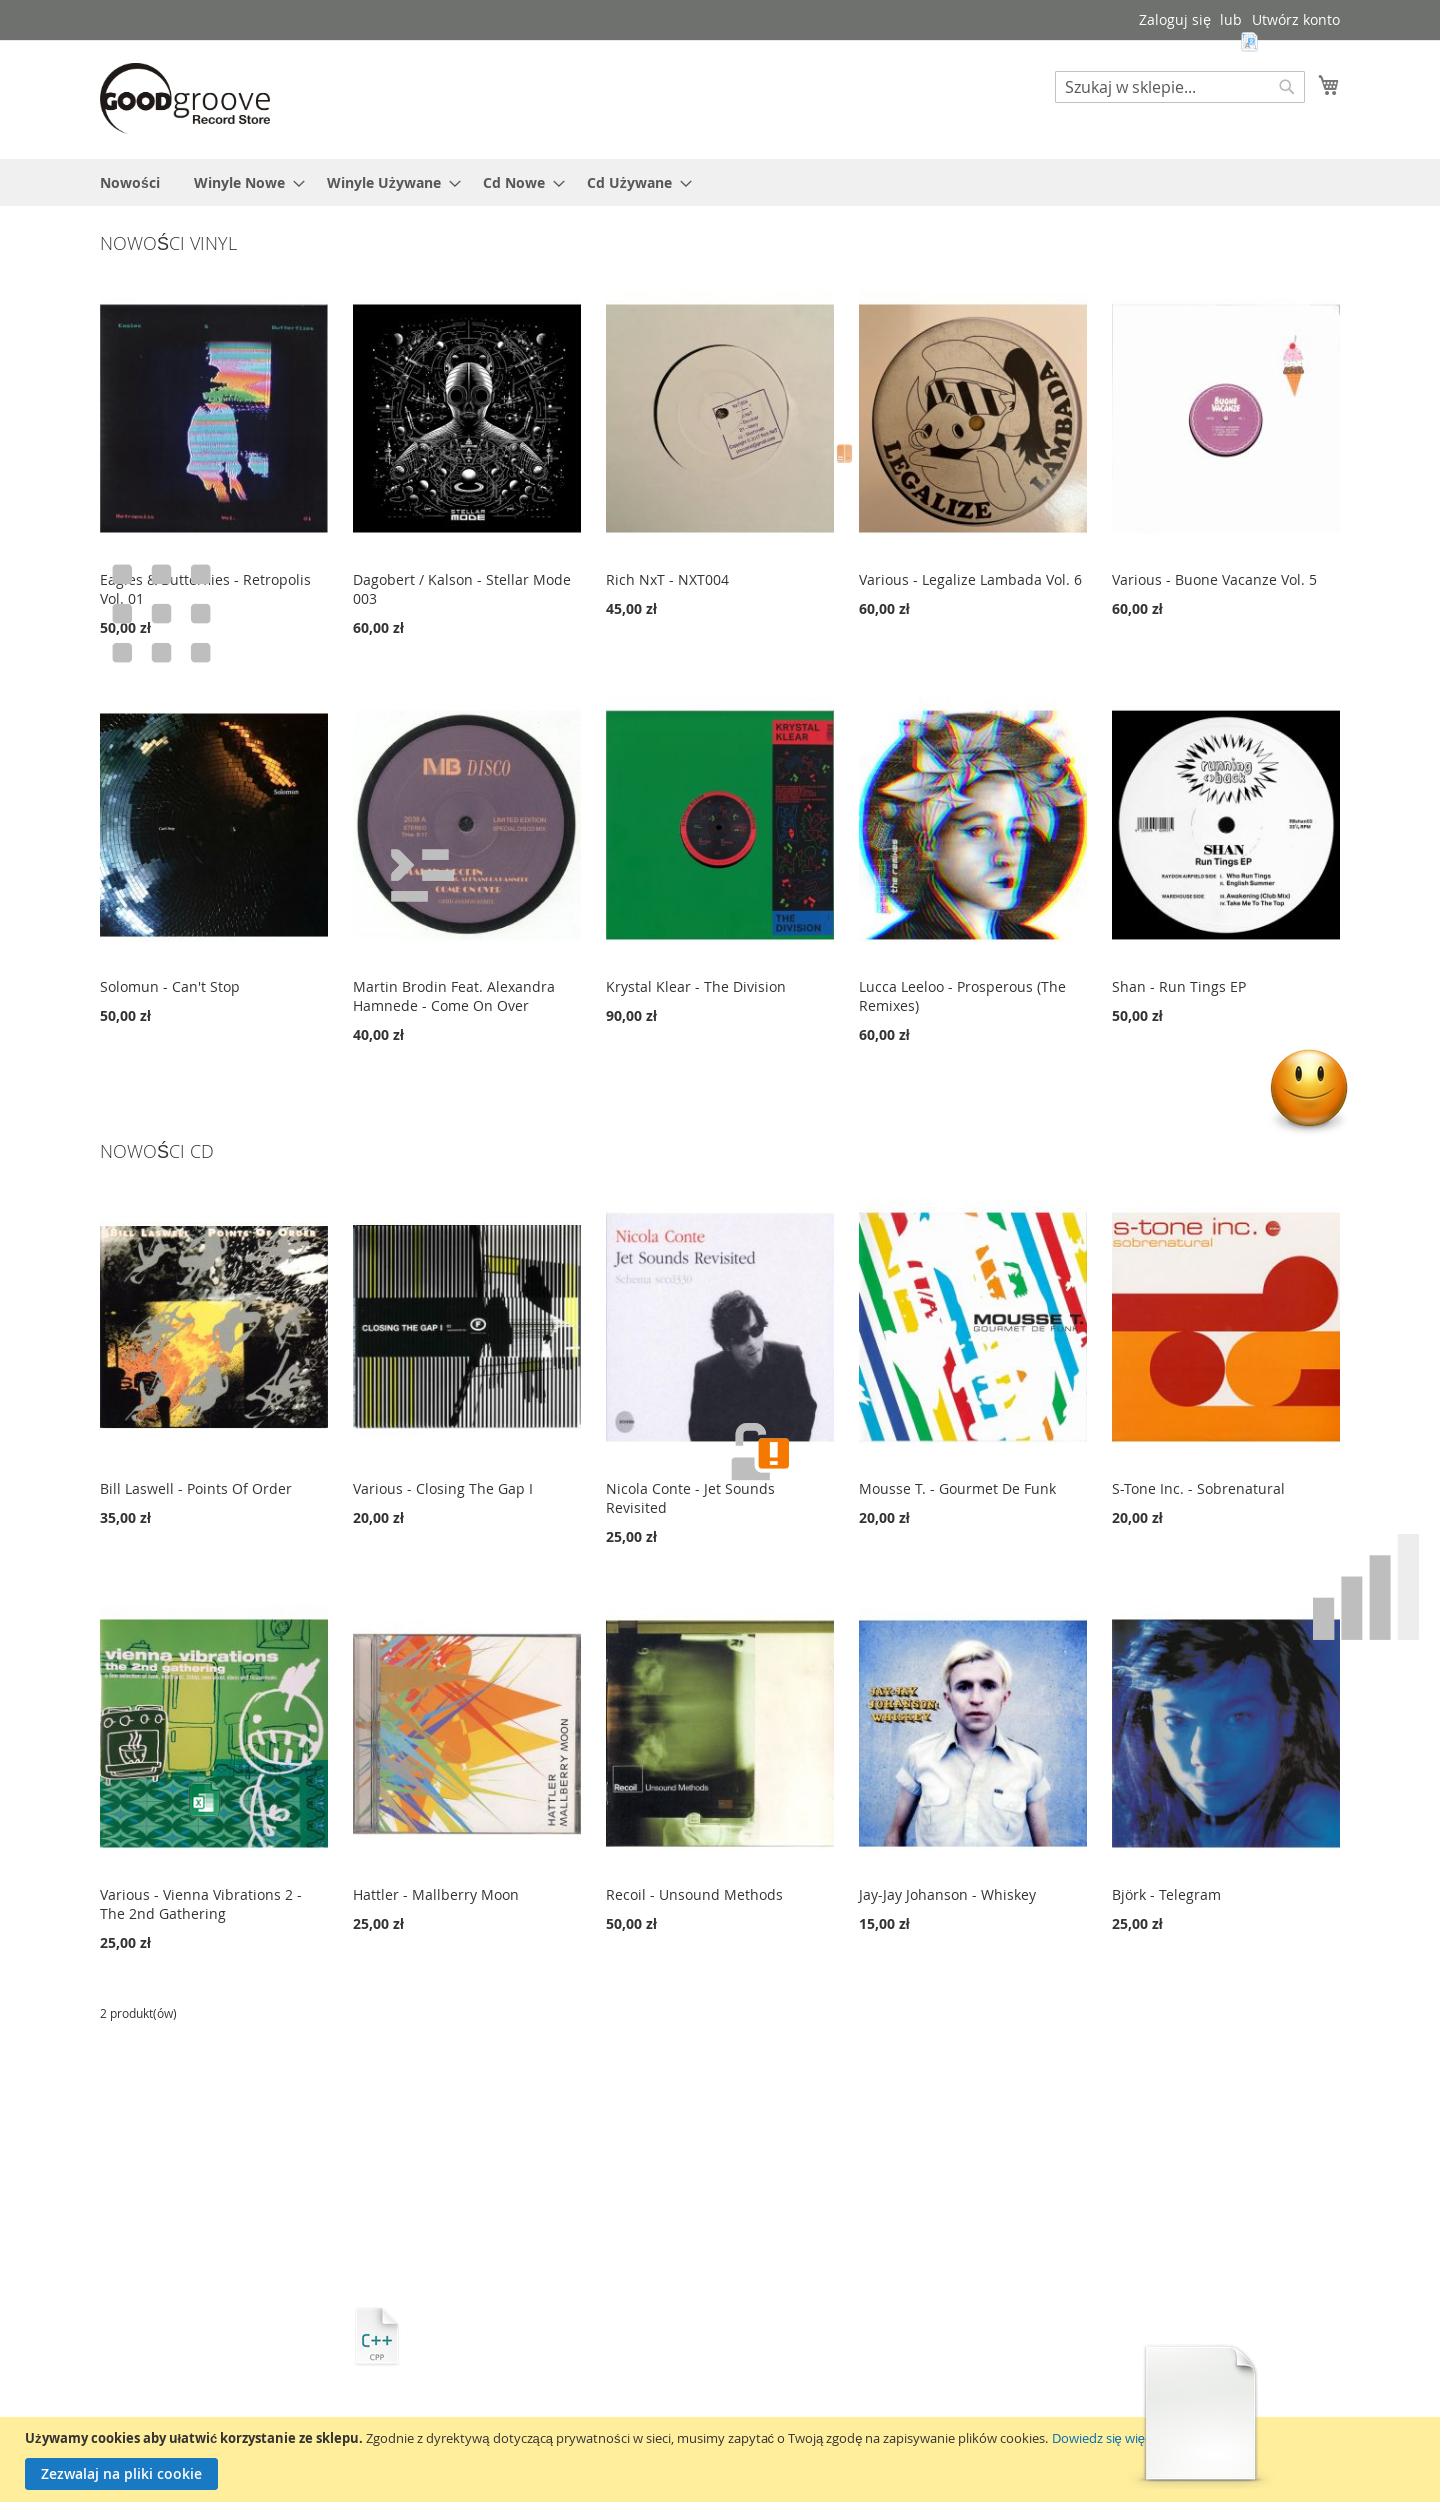 This screenshot has height=2502, width=1440. I want to click on indicates good cellular signal strength, so click(1369, 1590).